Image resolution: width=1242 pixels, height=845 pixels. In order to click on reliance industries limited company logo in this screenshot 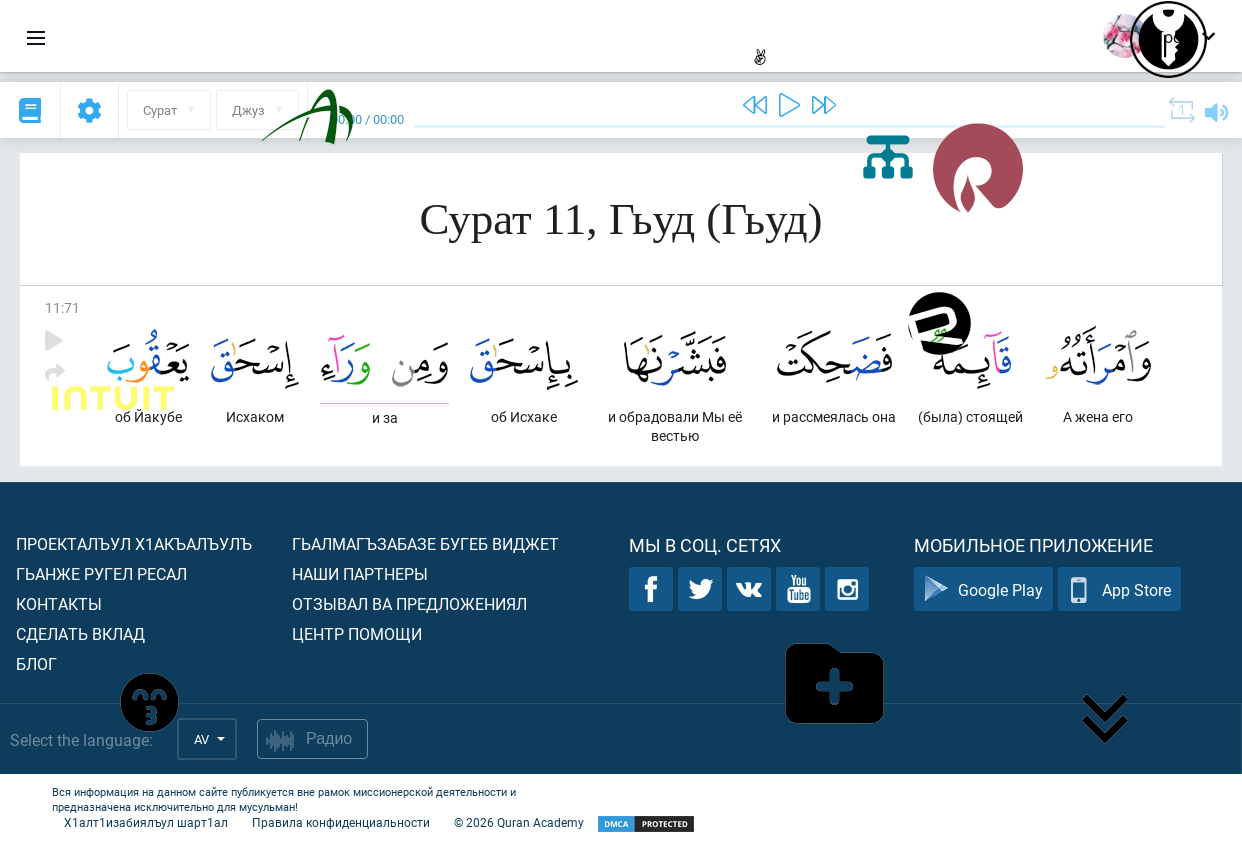, I will do `click(978, 168)`.